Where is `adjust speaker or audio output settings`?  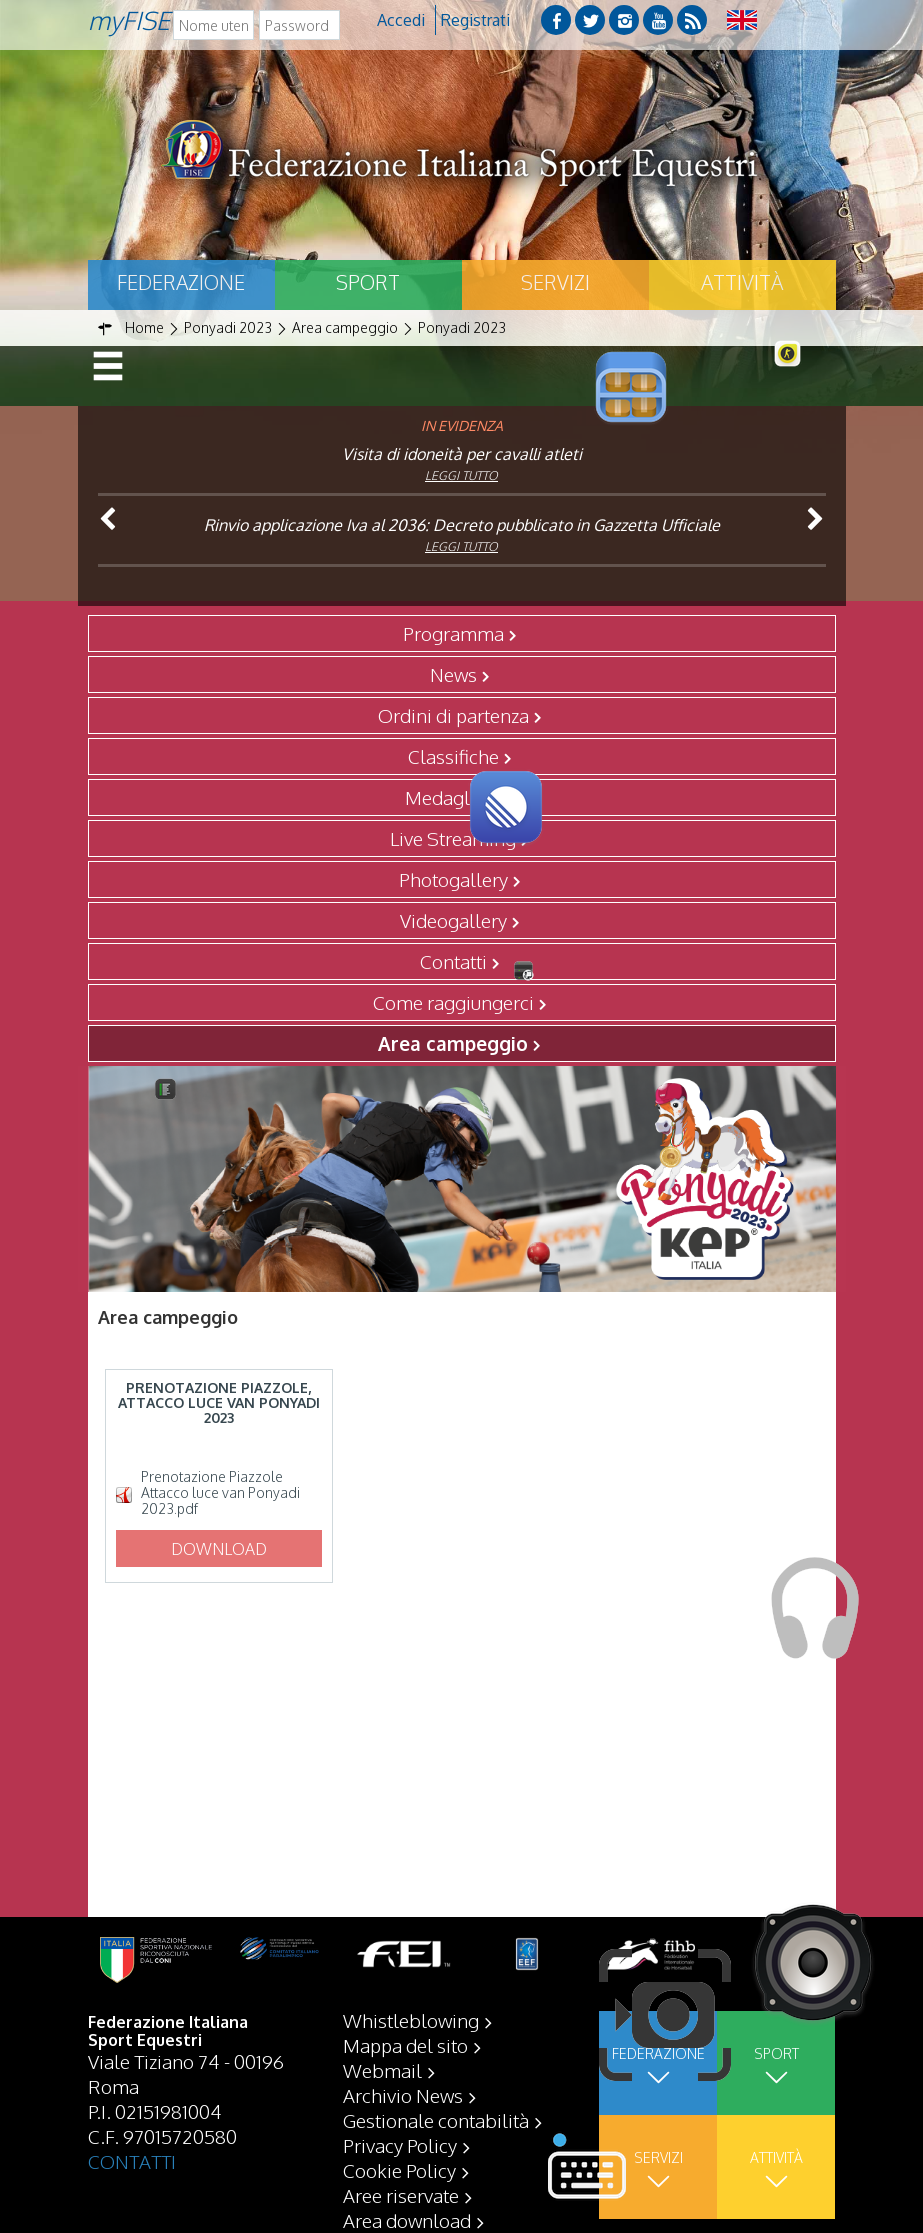
adjust speaker or audio output settings is located at coordinates (813, 1962).